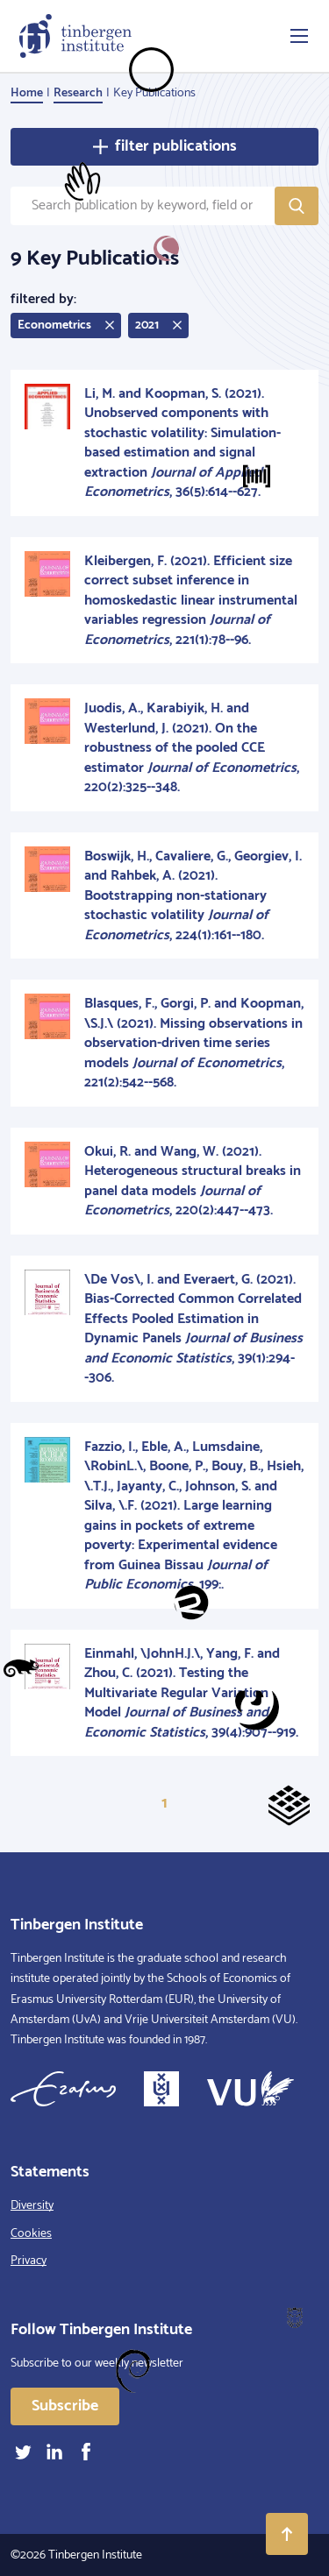  Describe the element at coordinates (257, 1710) in the screenshot. I see `visit genius lyrics website` at that location.